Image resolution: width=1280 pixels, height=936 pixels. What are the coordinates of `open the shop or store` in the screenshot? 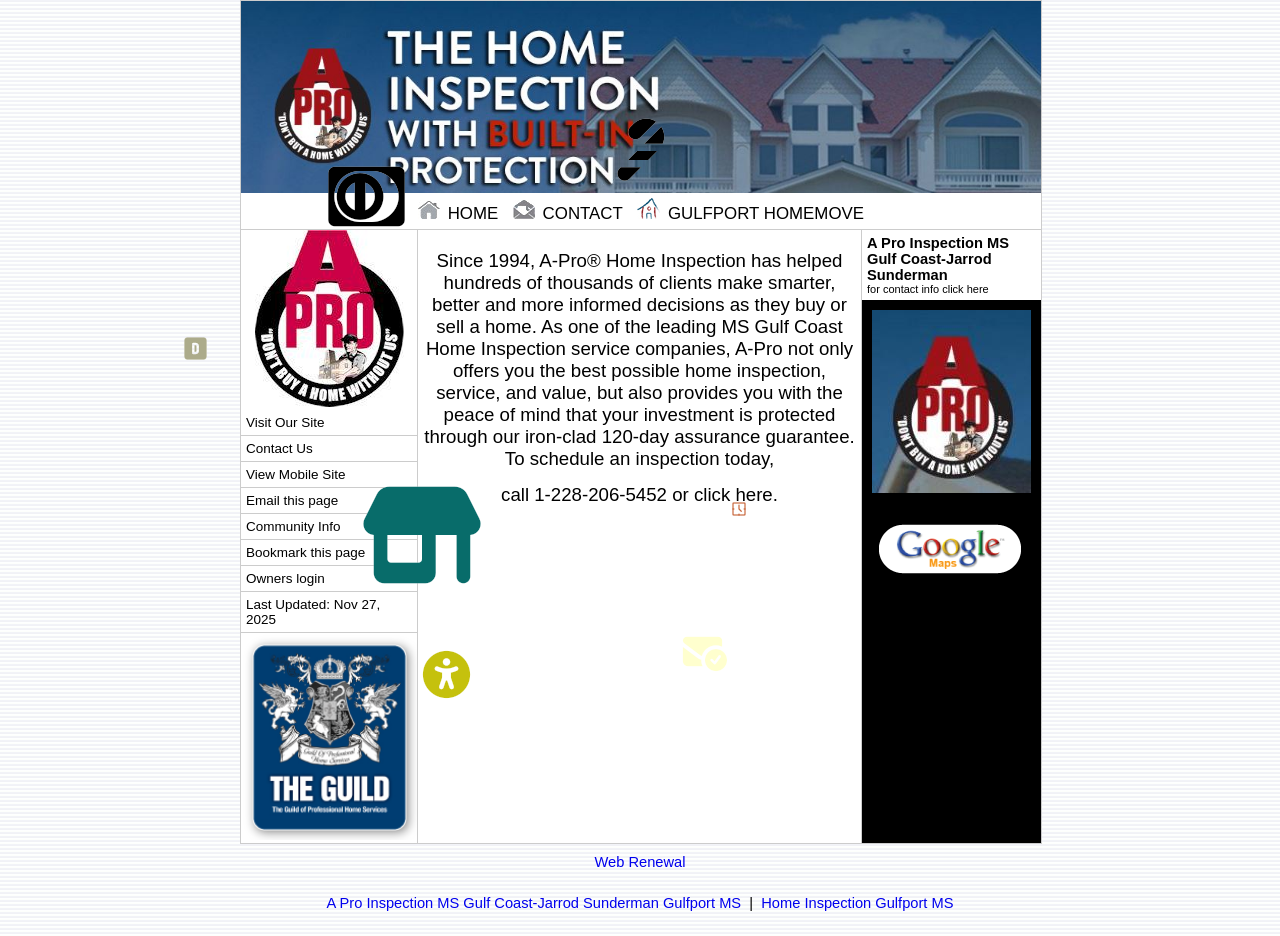 It's located at (422, 535).